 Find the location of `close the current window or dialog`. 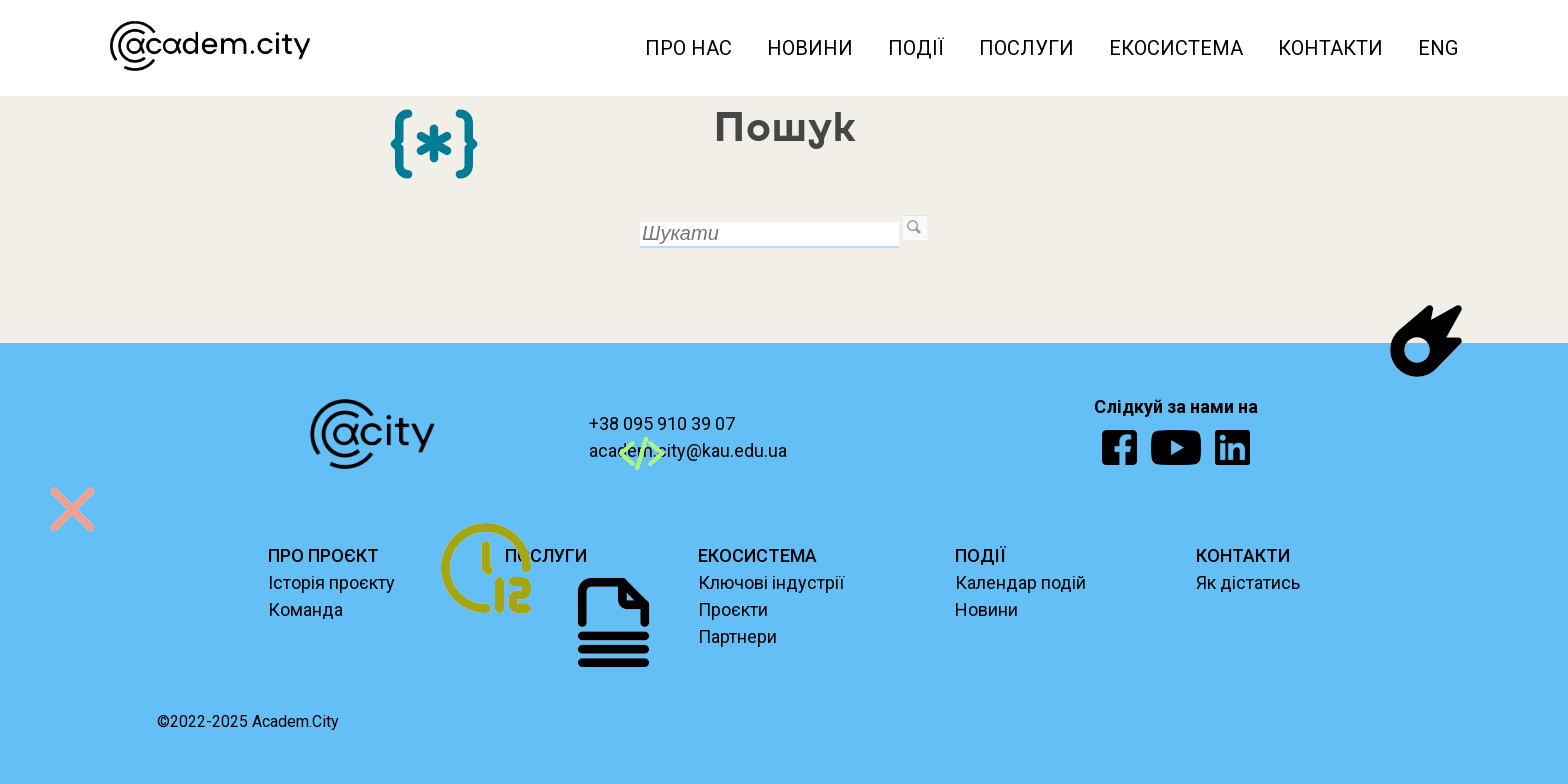

close the current window or dialog is located at coordinates (72, 509).